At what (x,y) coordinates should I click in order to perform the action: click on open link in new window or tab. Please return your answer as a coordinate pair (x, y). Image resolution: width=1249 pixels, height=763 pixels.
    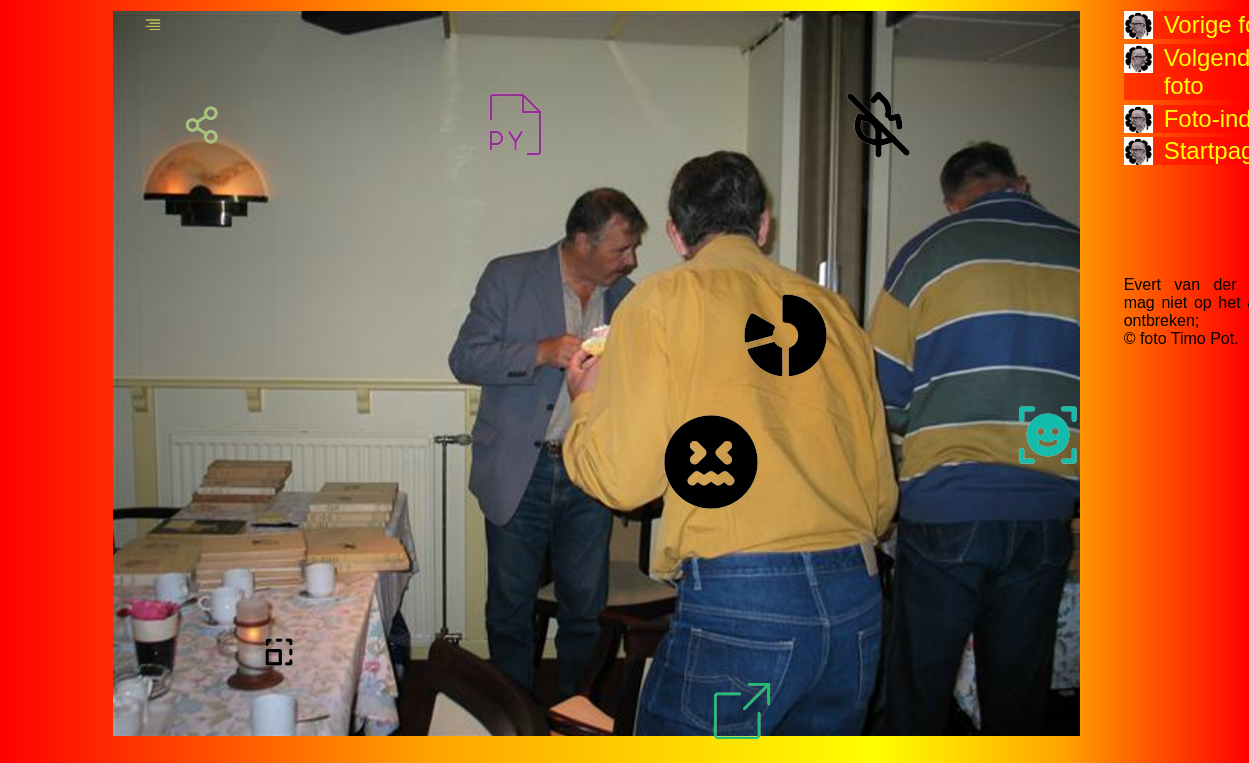
    Looking at the image, I should click on (742, 711).